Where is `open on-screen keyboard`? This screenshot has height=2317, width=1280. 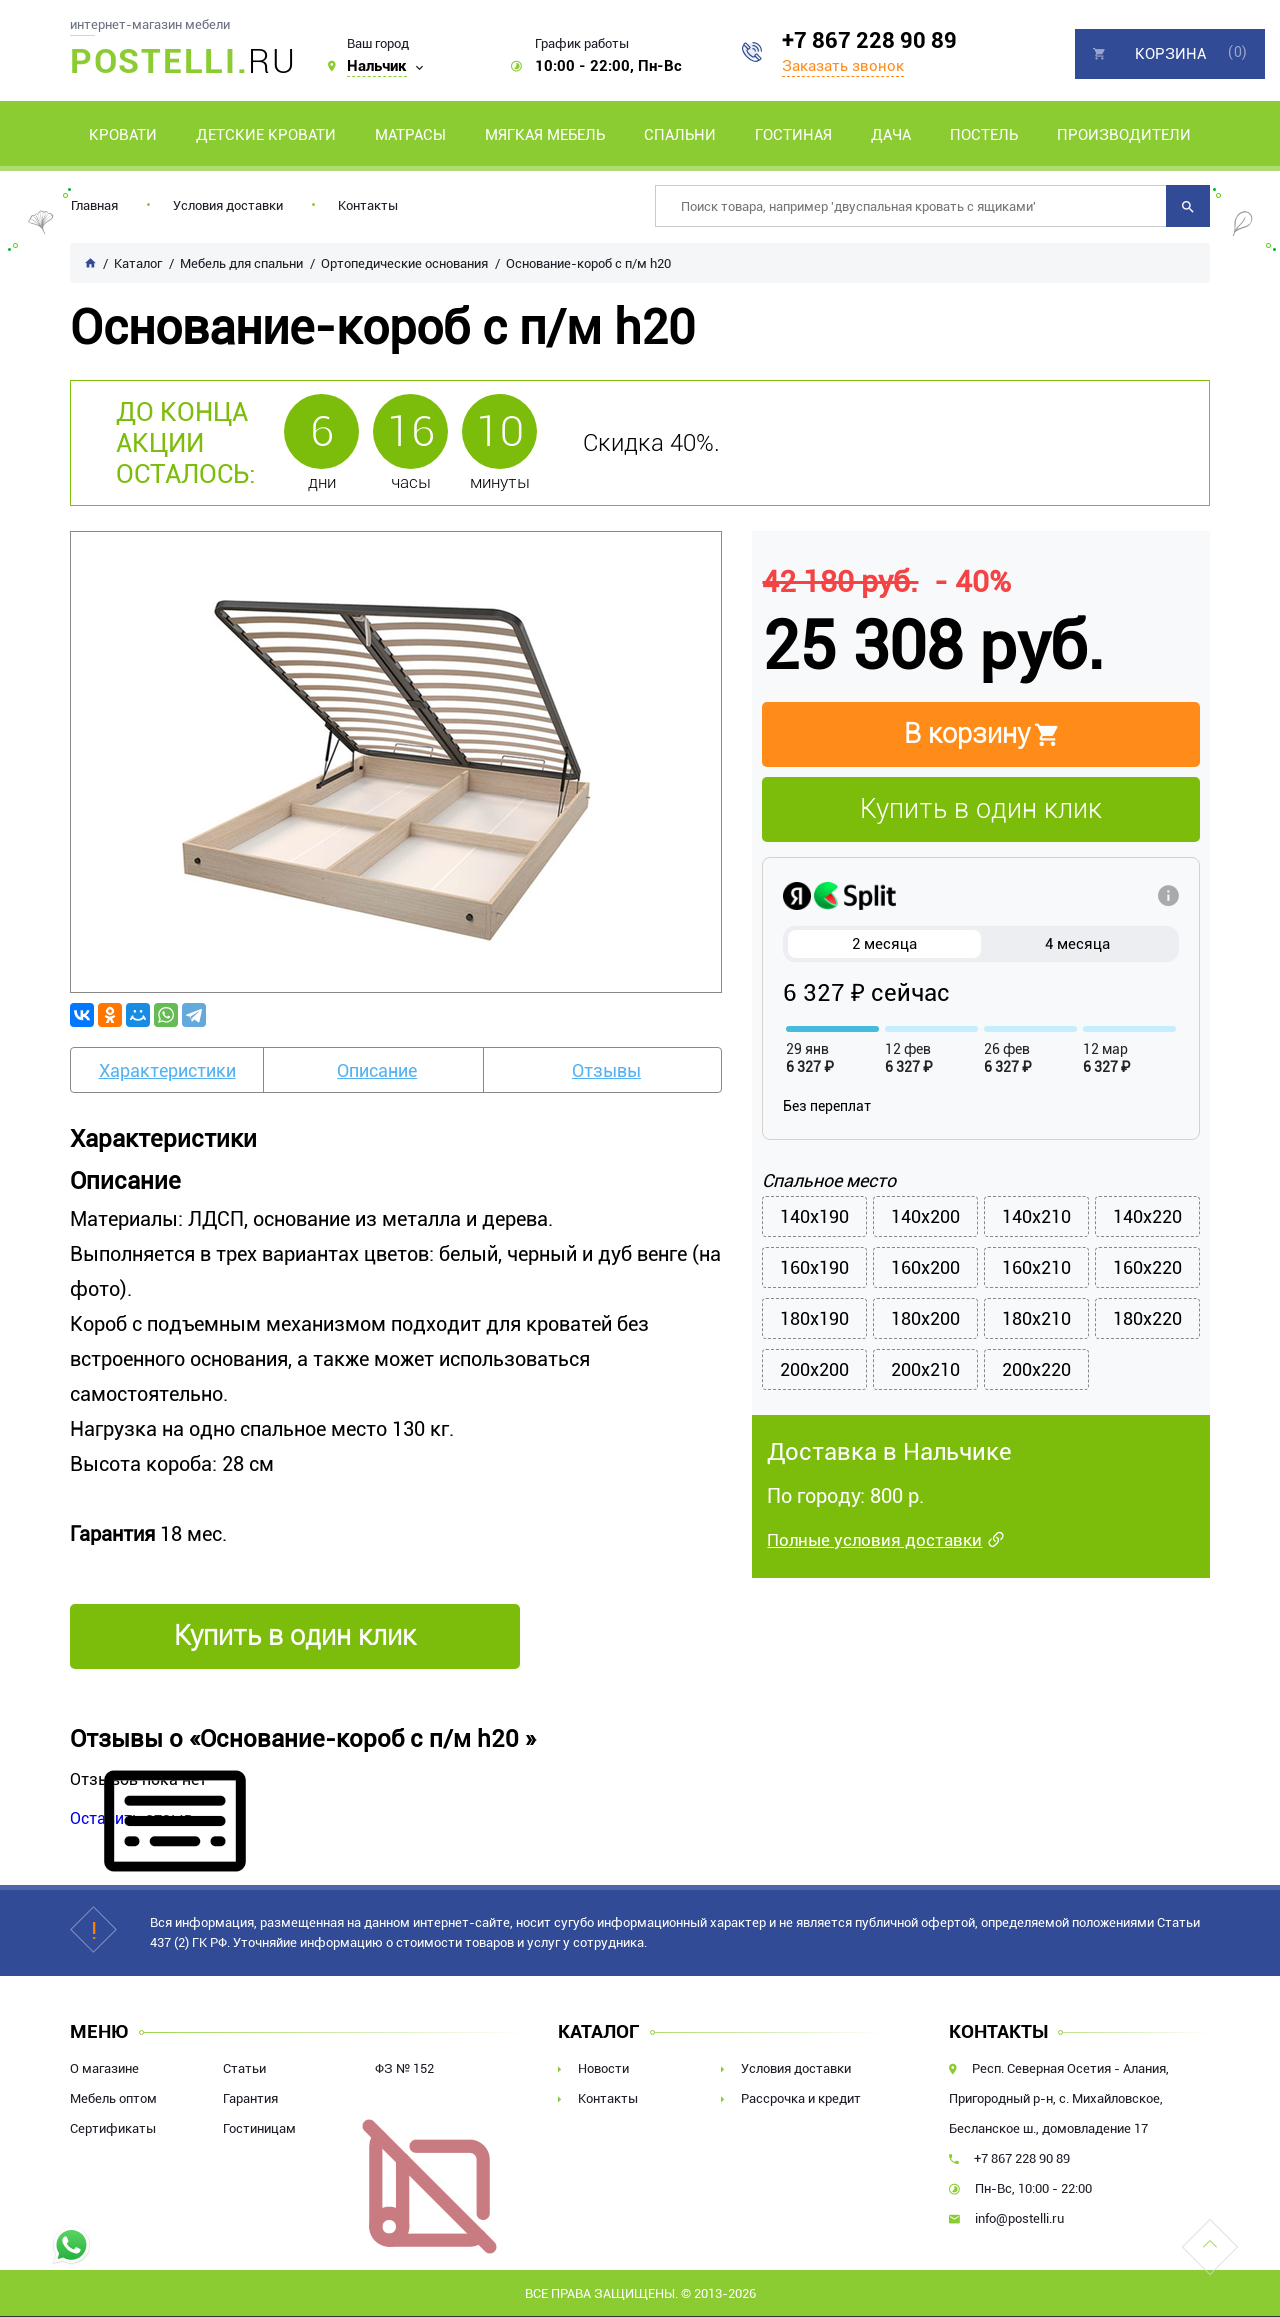 open on-screen keyboard is located at coordinates (175, 1821).